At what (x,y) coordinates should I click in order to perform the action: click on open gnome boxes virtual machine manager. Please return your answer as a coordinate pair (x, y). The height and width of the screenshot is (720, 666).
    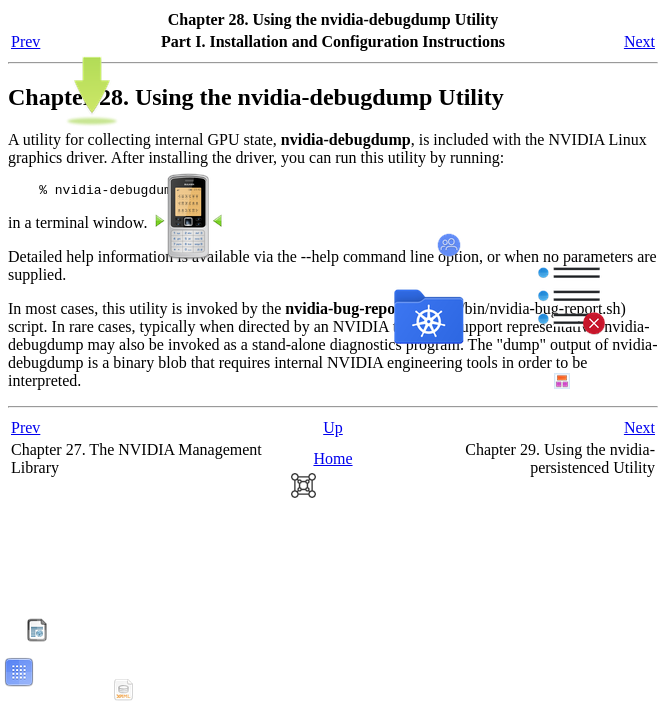
    Looking at the image, I should click on (303, 485).